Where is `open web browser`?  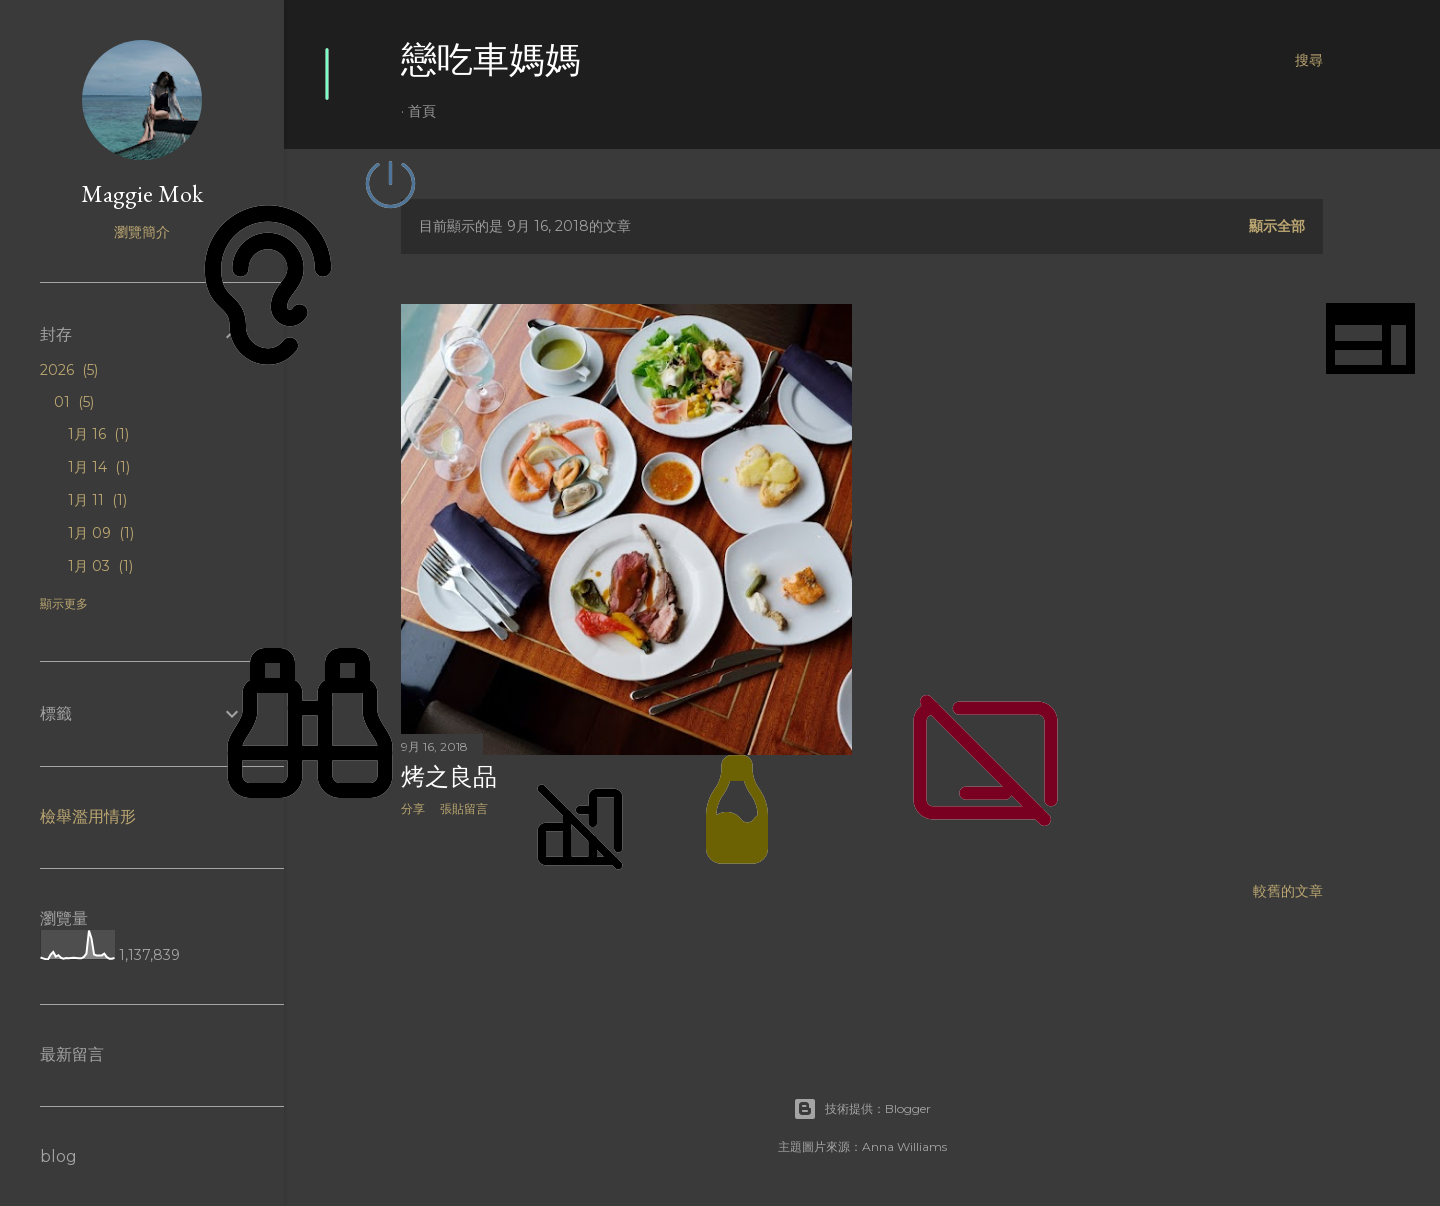
open web browser is located at coordinates (1370, 338).